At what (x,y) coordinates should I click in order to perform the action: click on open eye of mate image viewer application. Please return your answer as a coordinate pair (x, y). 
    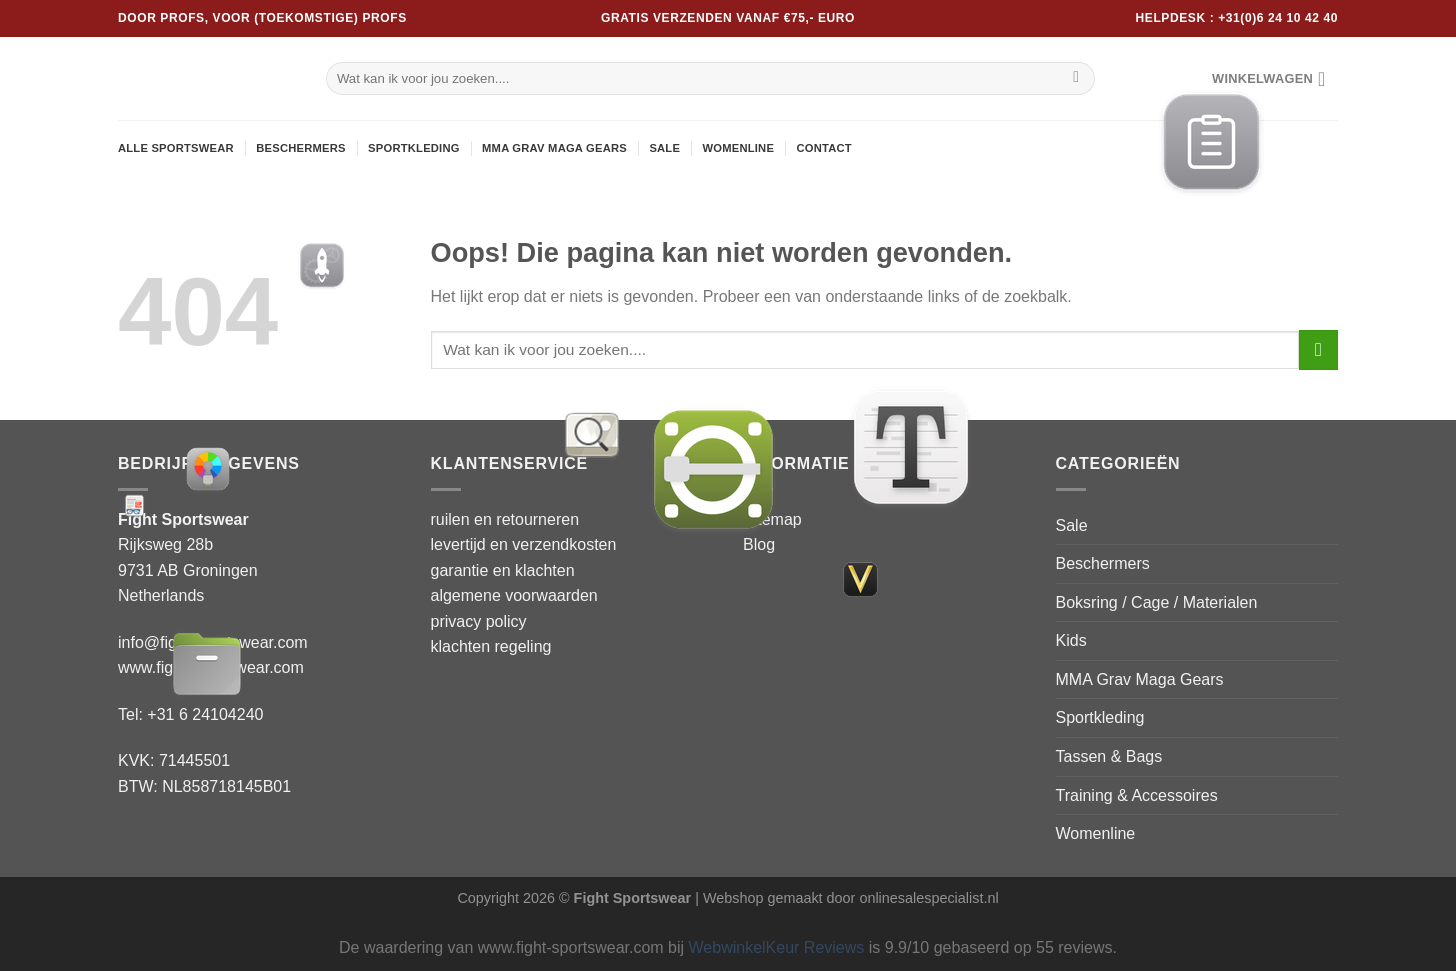
    Looking at the image, I should click on (592, 435).